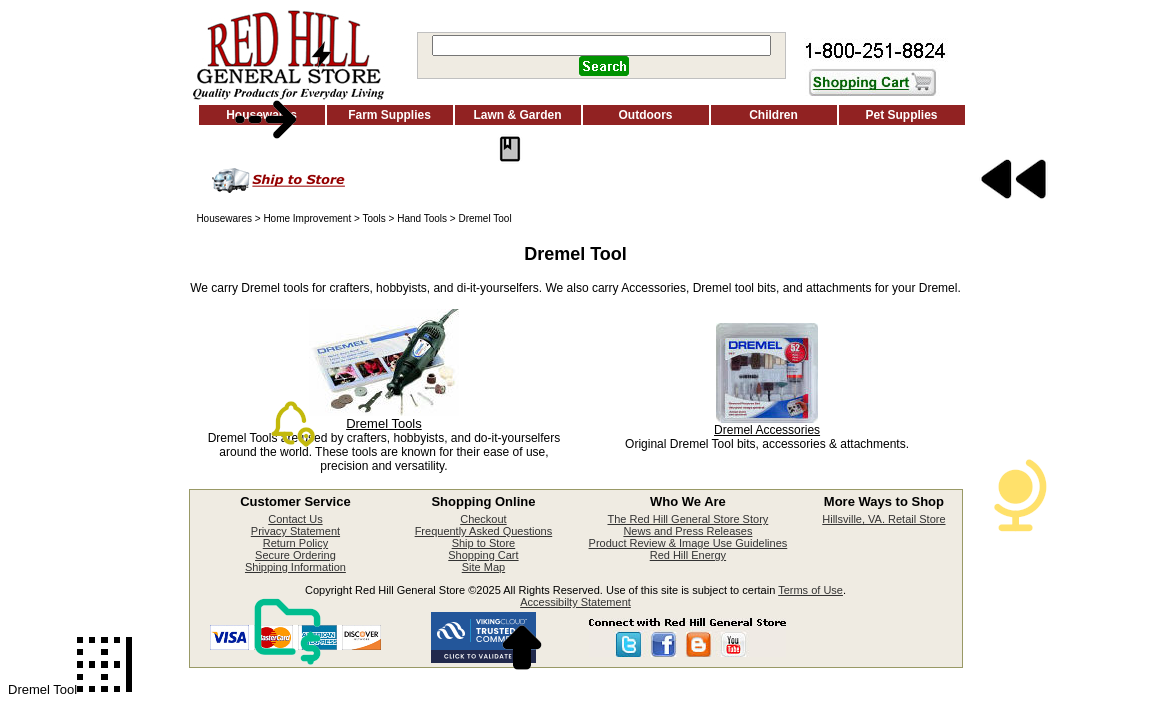 Image resolution: width=1151 pixels, height=720 pixels. Describe the element at coordinates (104, 664) in the screenshot. I see `apply border to the right edge of a cell or selection` at that location.